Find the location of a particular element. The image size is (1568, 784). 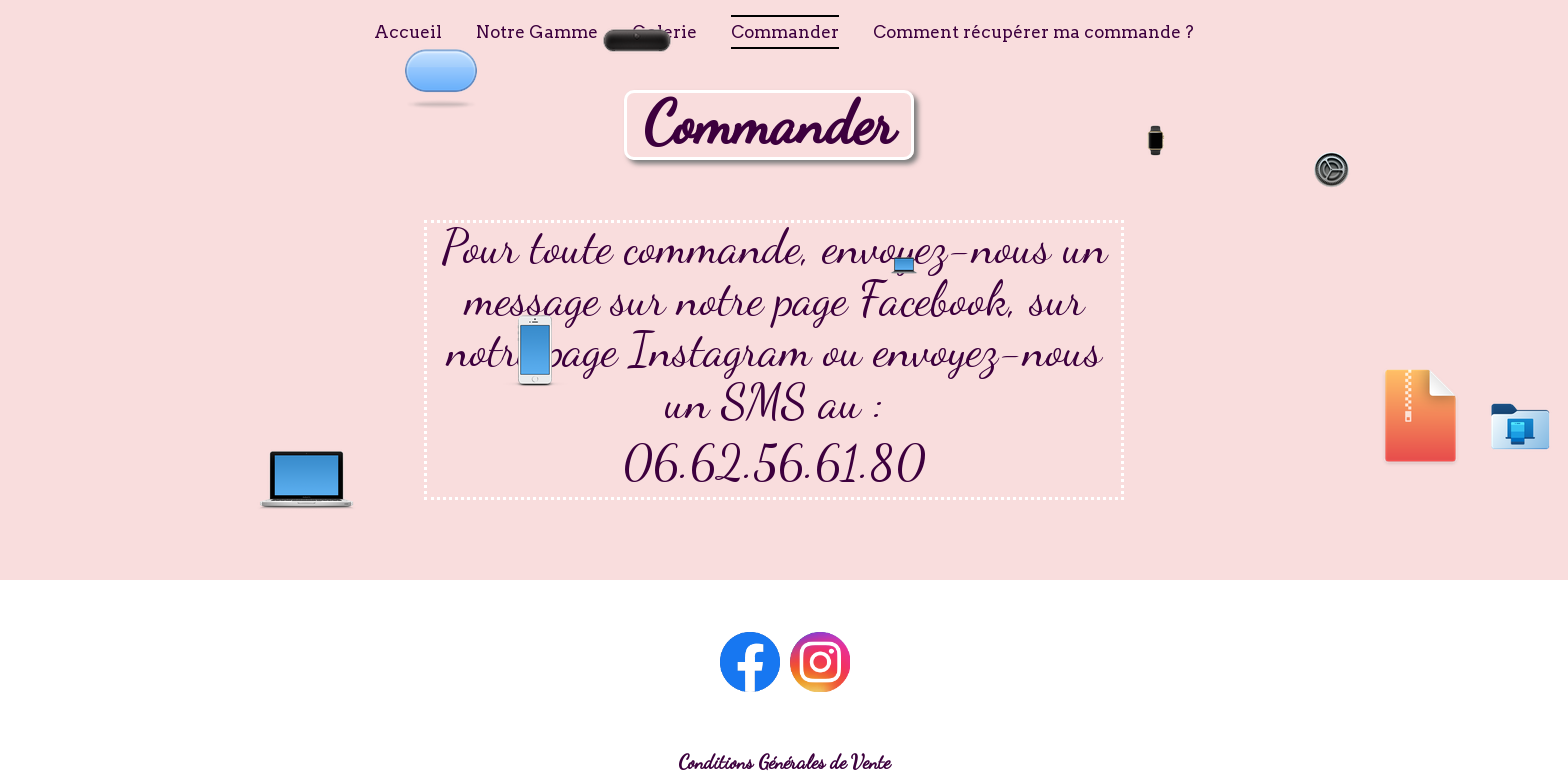

apple watch device icon is located at coordinates (1155, 140).